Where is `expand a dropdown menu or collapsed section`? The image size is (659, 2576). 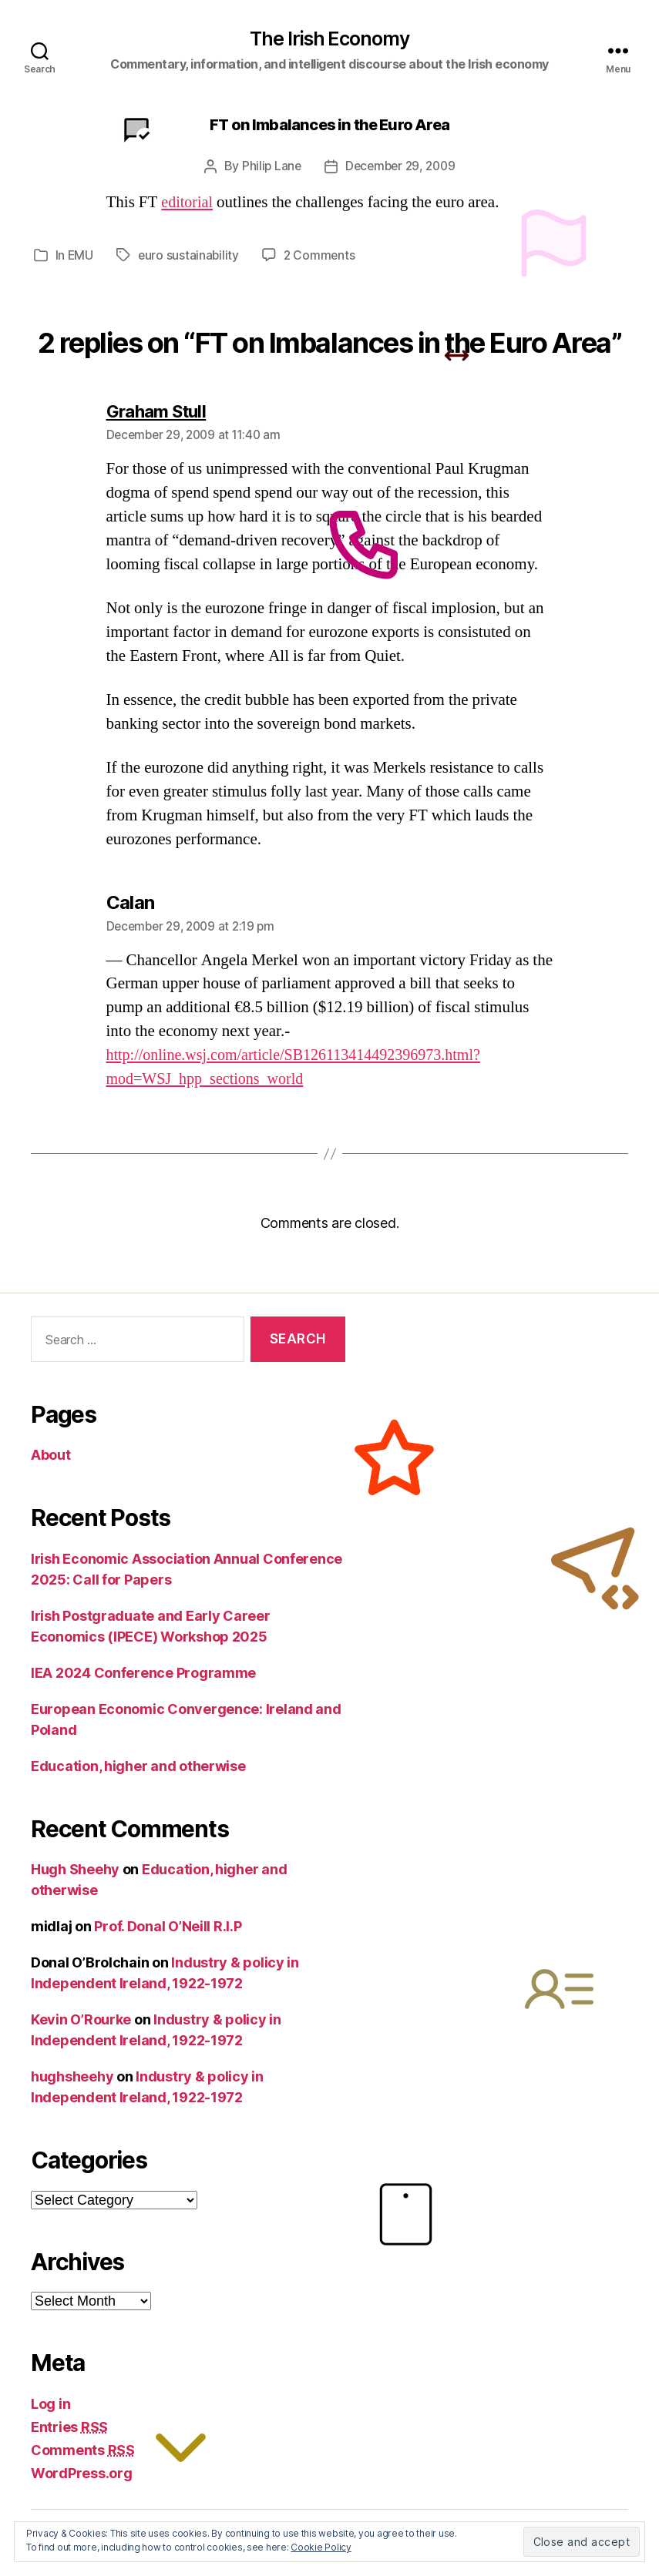 expand a dropdown menu or collapsed section is located at coordinates (180, 2447).